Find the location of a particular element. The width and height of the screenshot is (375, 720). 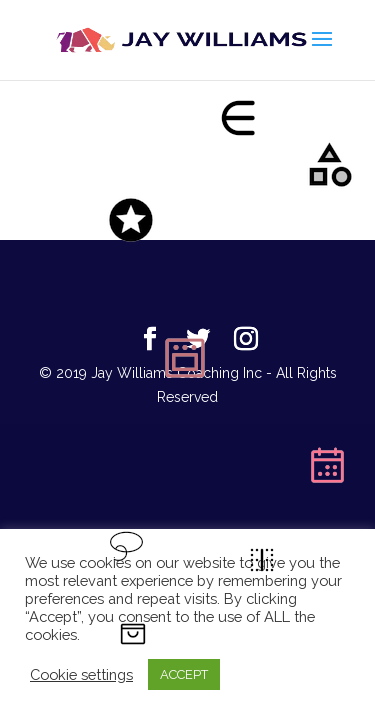

access kitchen or cooking appliance controls is located at coordinates (185, 358).